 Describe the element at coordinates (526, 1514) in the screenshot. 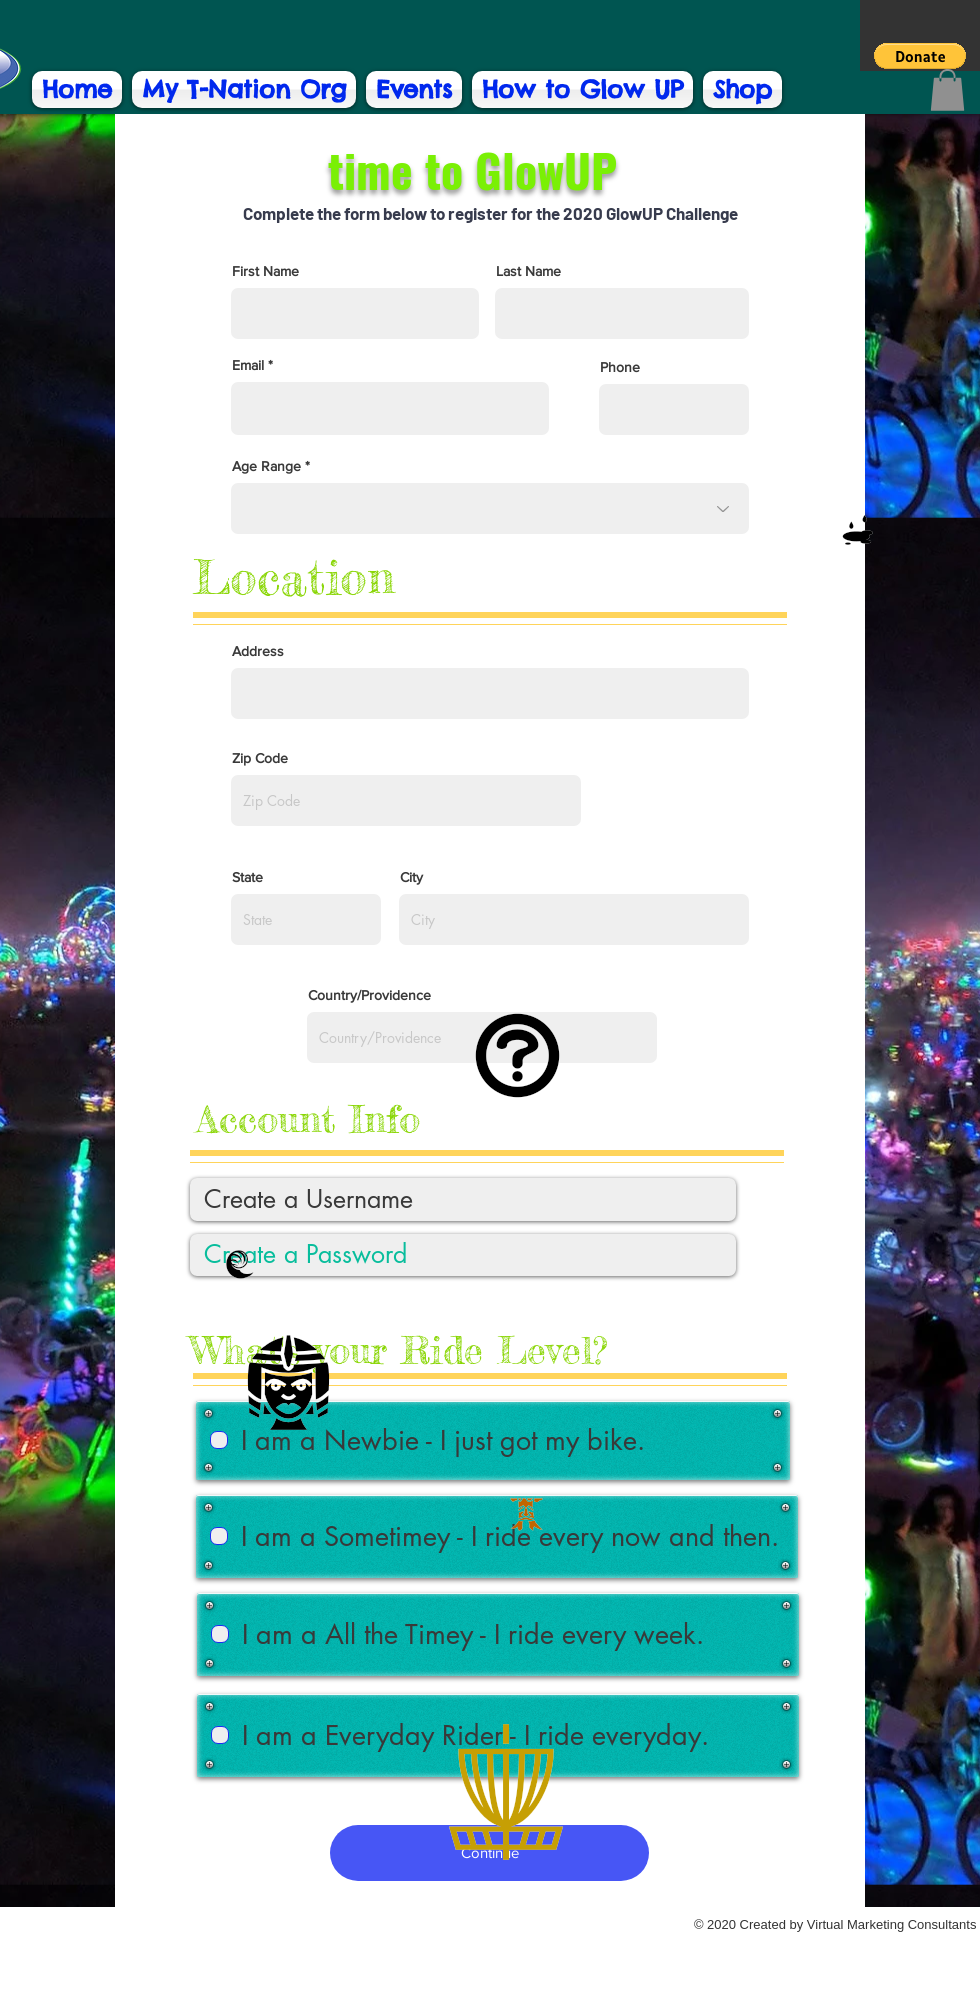

I see `the deku tree character from the legend of zelda series` at that location.